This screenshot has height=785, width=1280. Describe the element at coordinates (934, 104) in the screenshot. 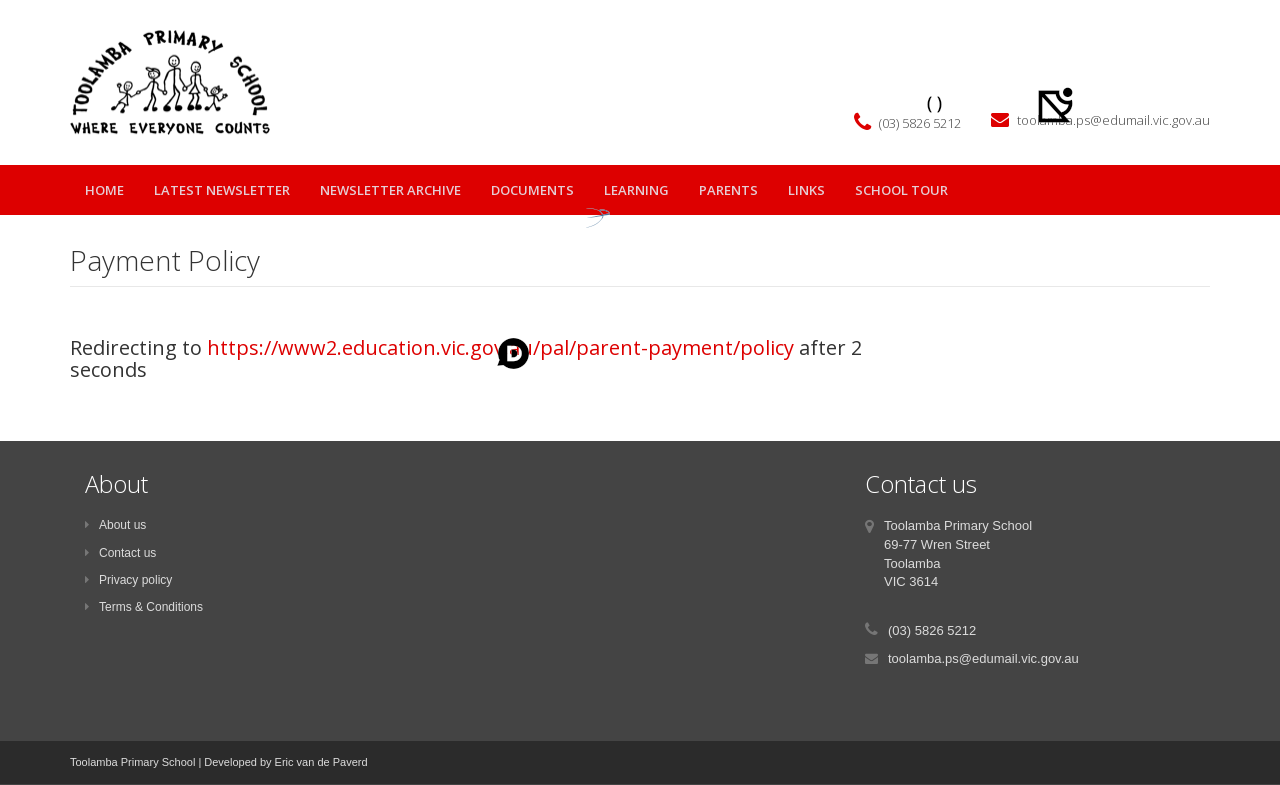

I see `insert parentheses in code editor` at that location.